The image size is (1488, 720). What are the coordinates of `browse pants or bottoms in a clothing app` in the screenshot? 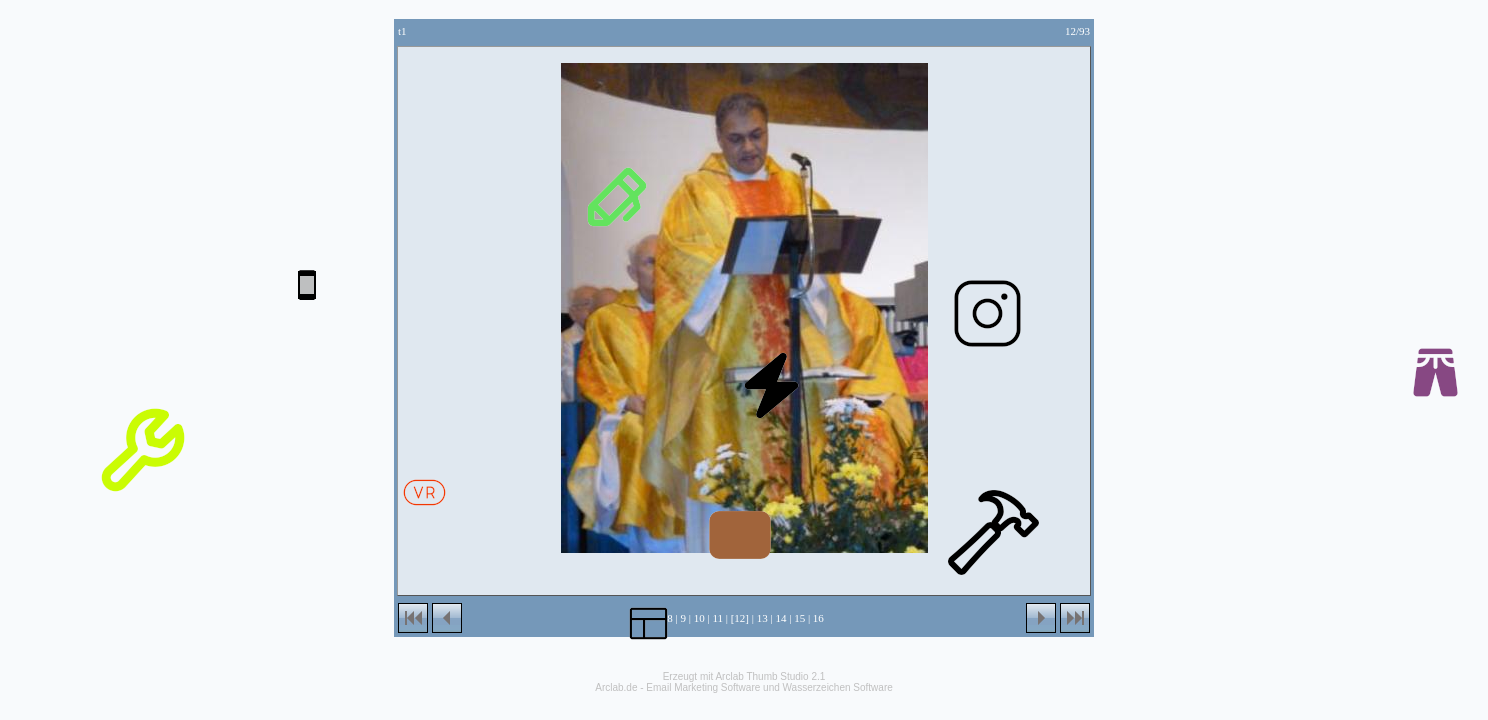 It's located at (1435, 372).